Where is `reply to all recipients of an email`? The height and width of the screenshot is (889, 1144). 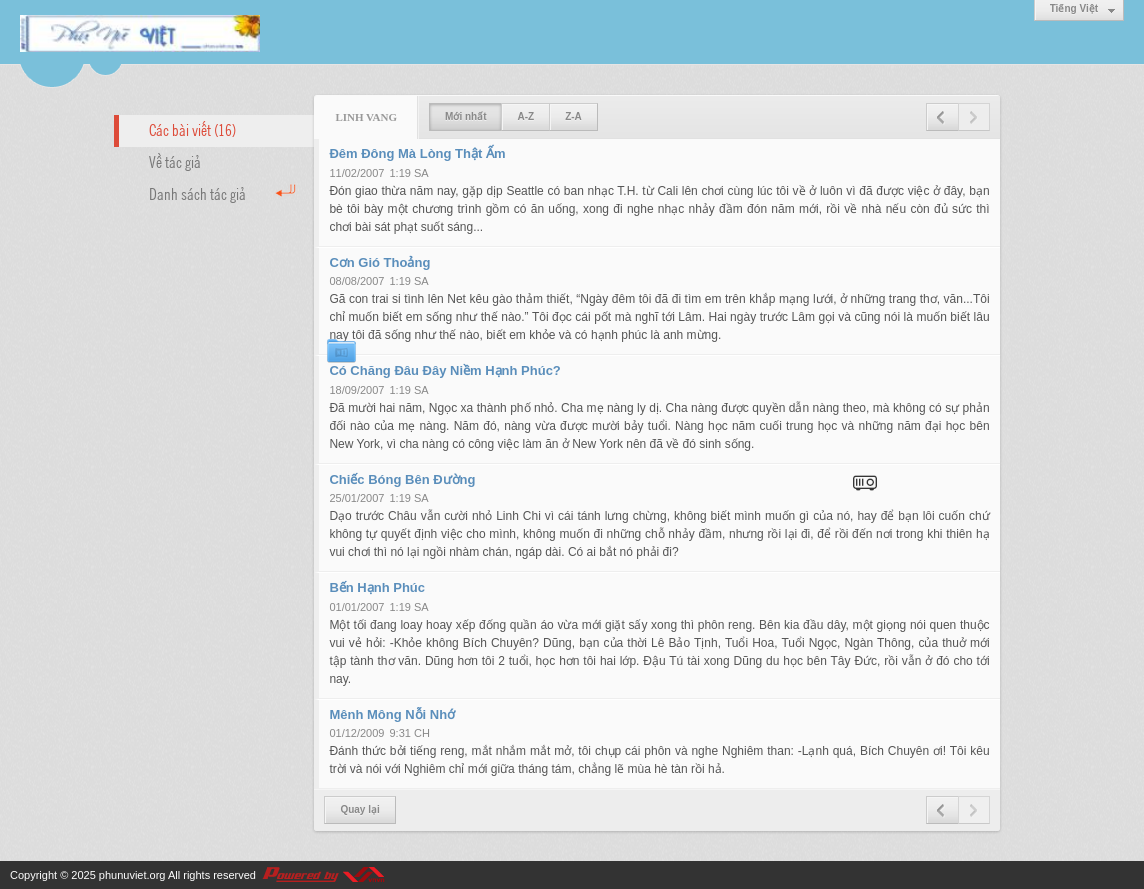
reply to all recipients of an email is located at coordinates (285, 189).